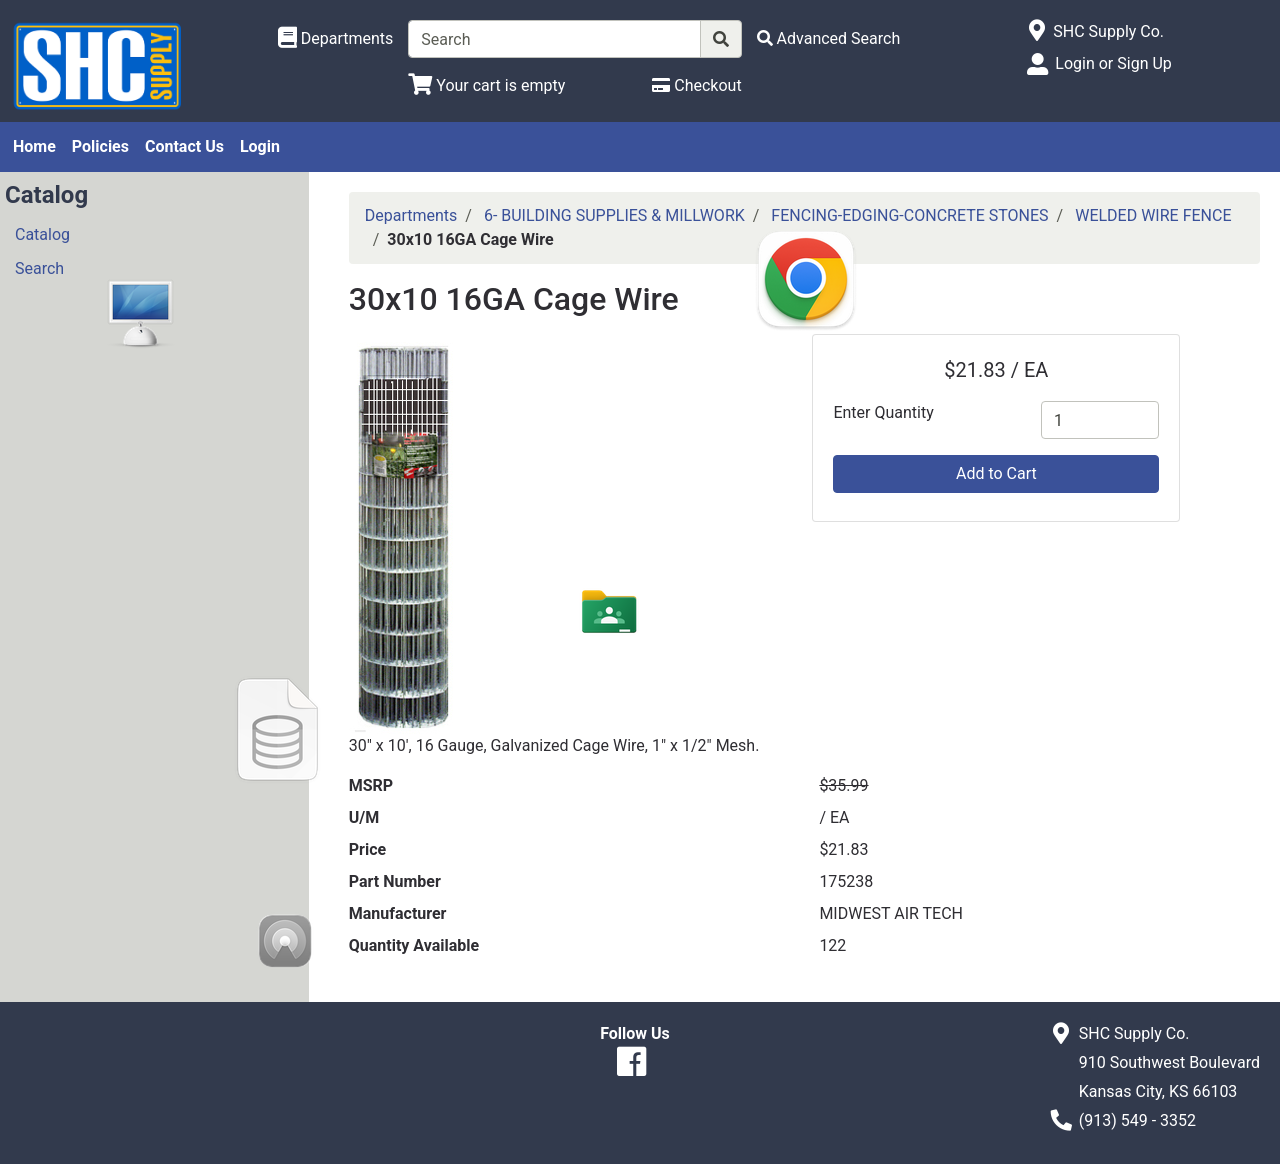  Describe the element at coordinates (609, 613) in the screenshot. I see `open google classroom files folder` at that location.